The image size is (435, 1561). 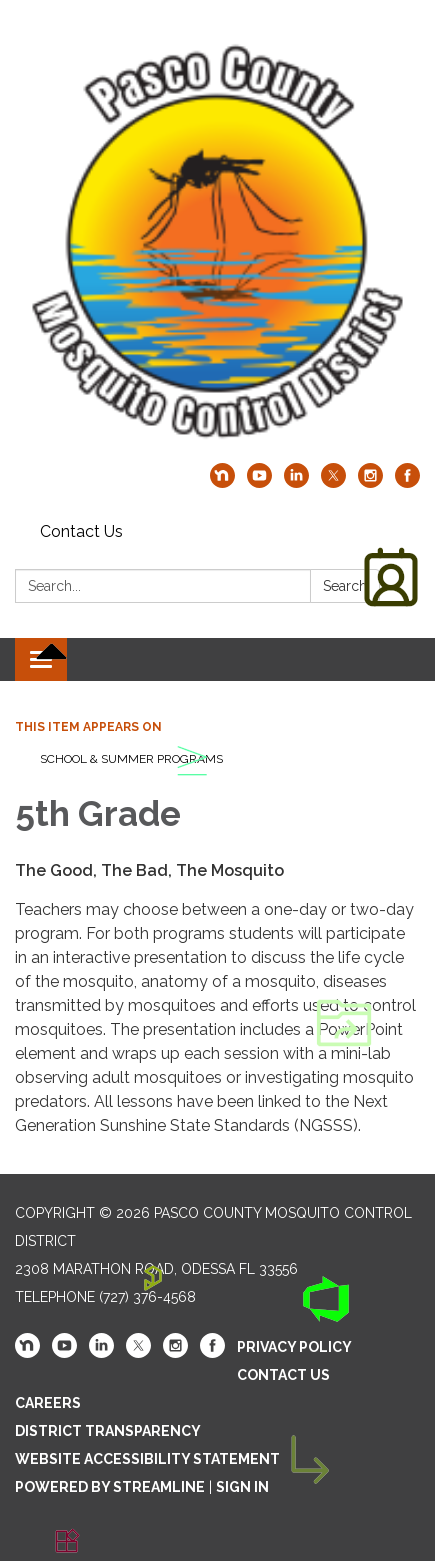 I want to click on view contact details, so click(x=391, y=577).